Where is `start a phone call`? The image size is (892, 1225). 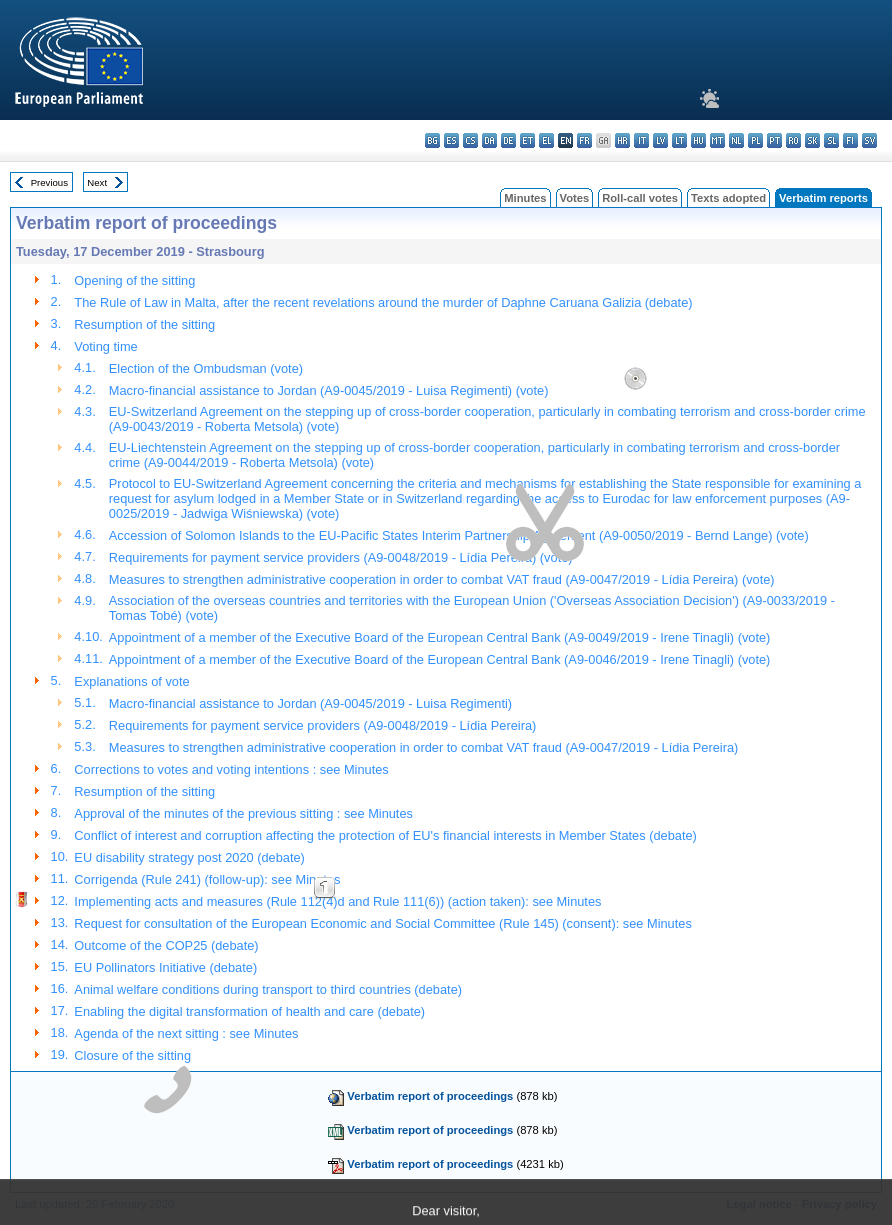 start a phone call is located at coordinates (167, 1089).